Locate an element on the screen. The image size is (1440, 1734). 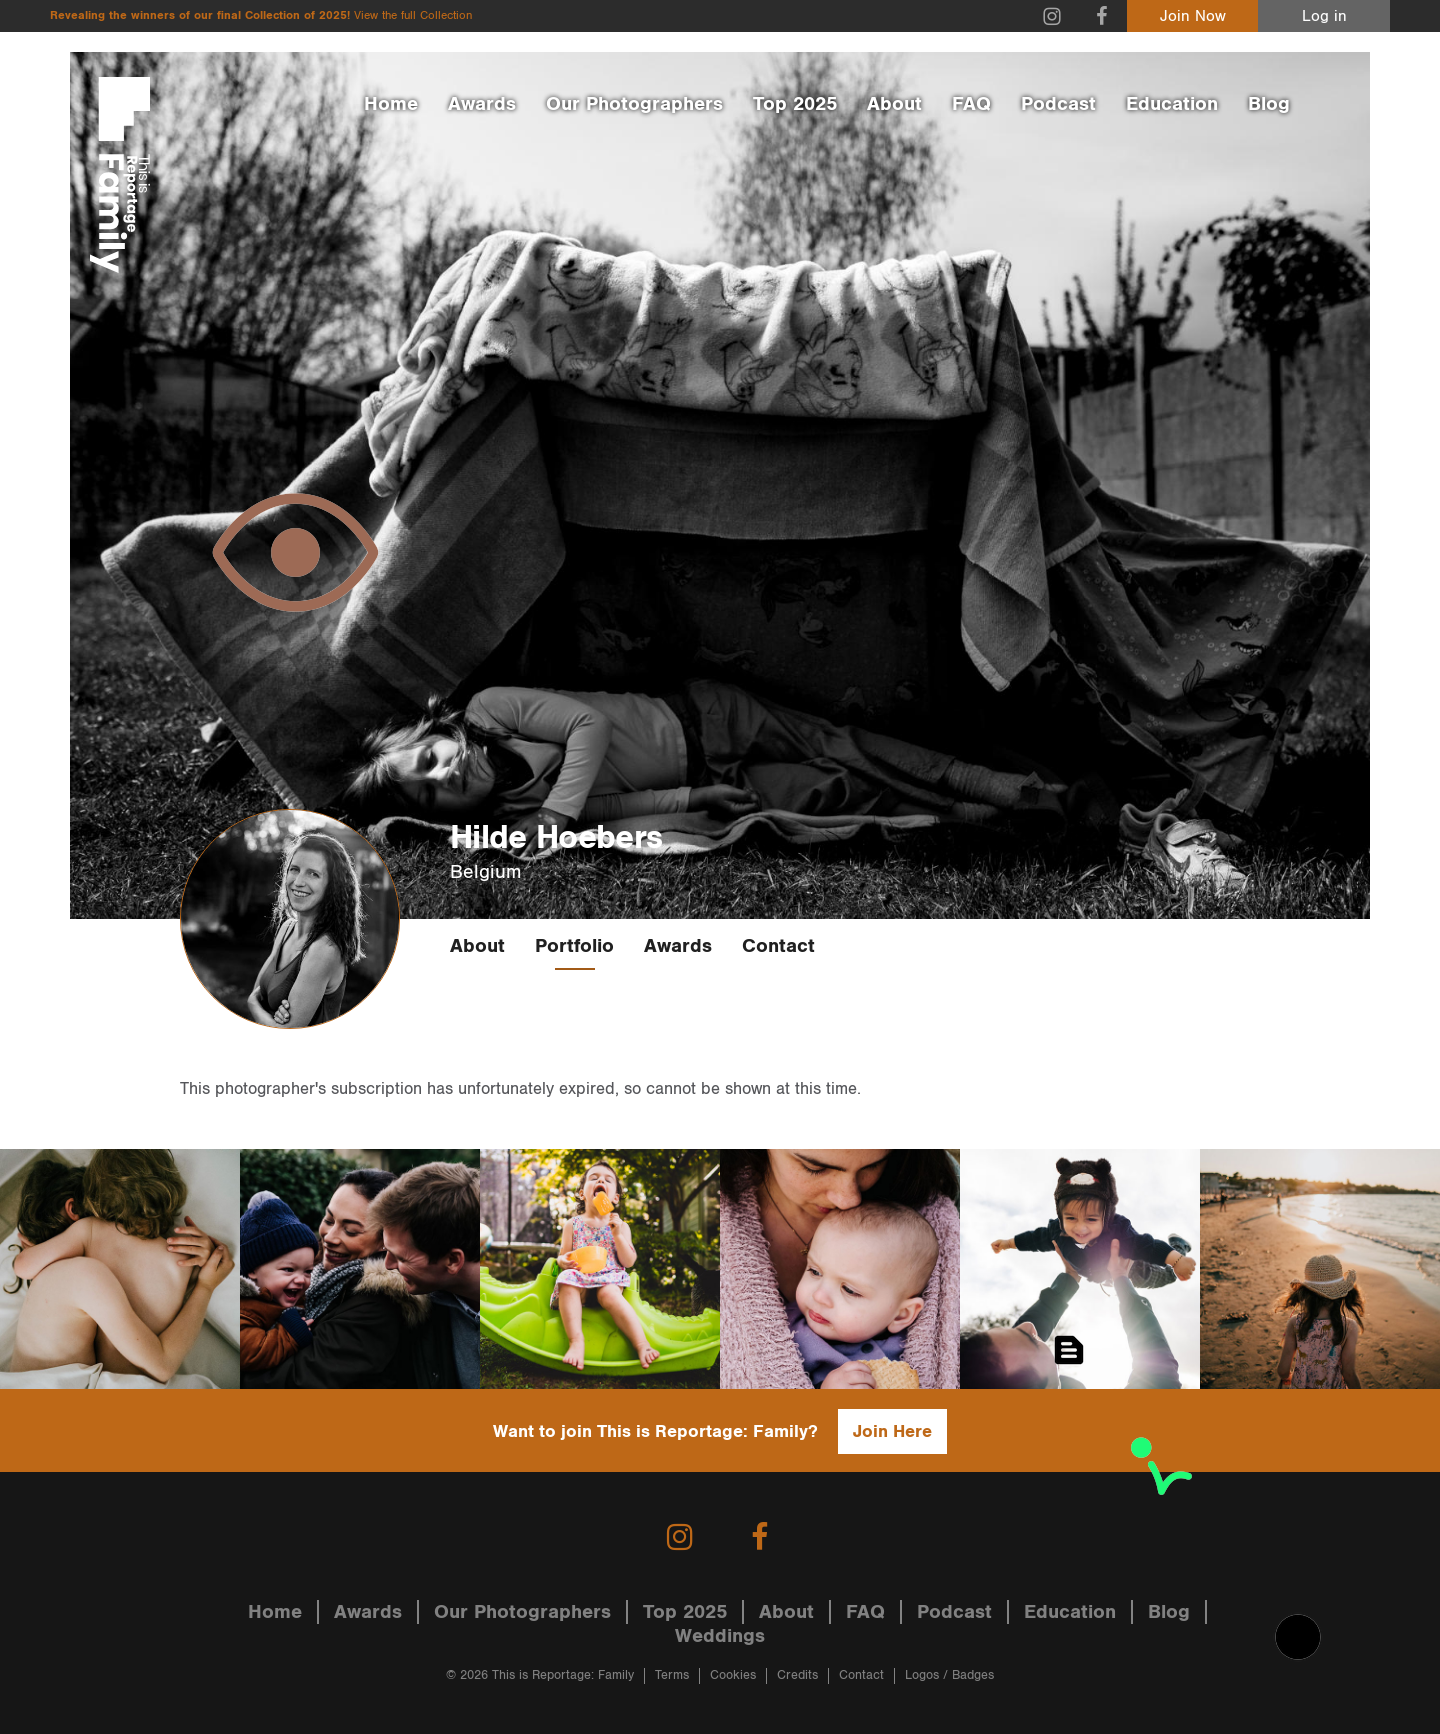
navigate back or return to previous screen is located at coordinates (1161, 1464).